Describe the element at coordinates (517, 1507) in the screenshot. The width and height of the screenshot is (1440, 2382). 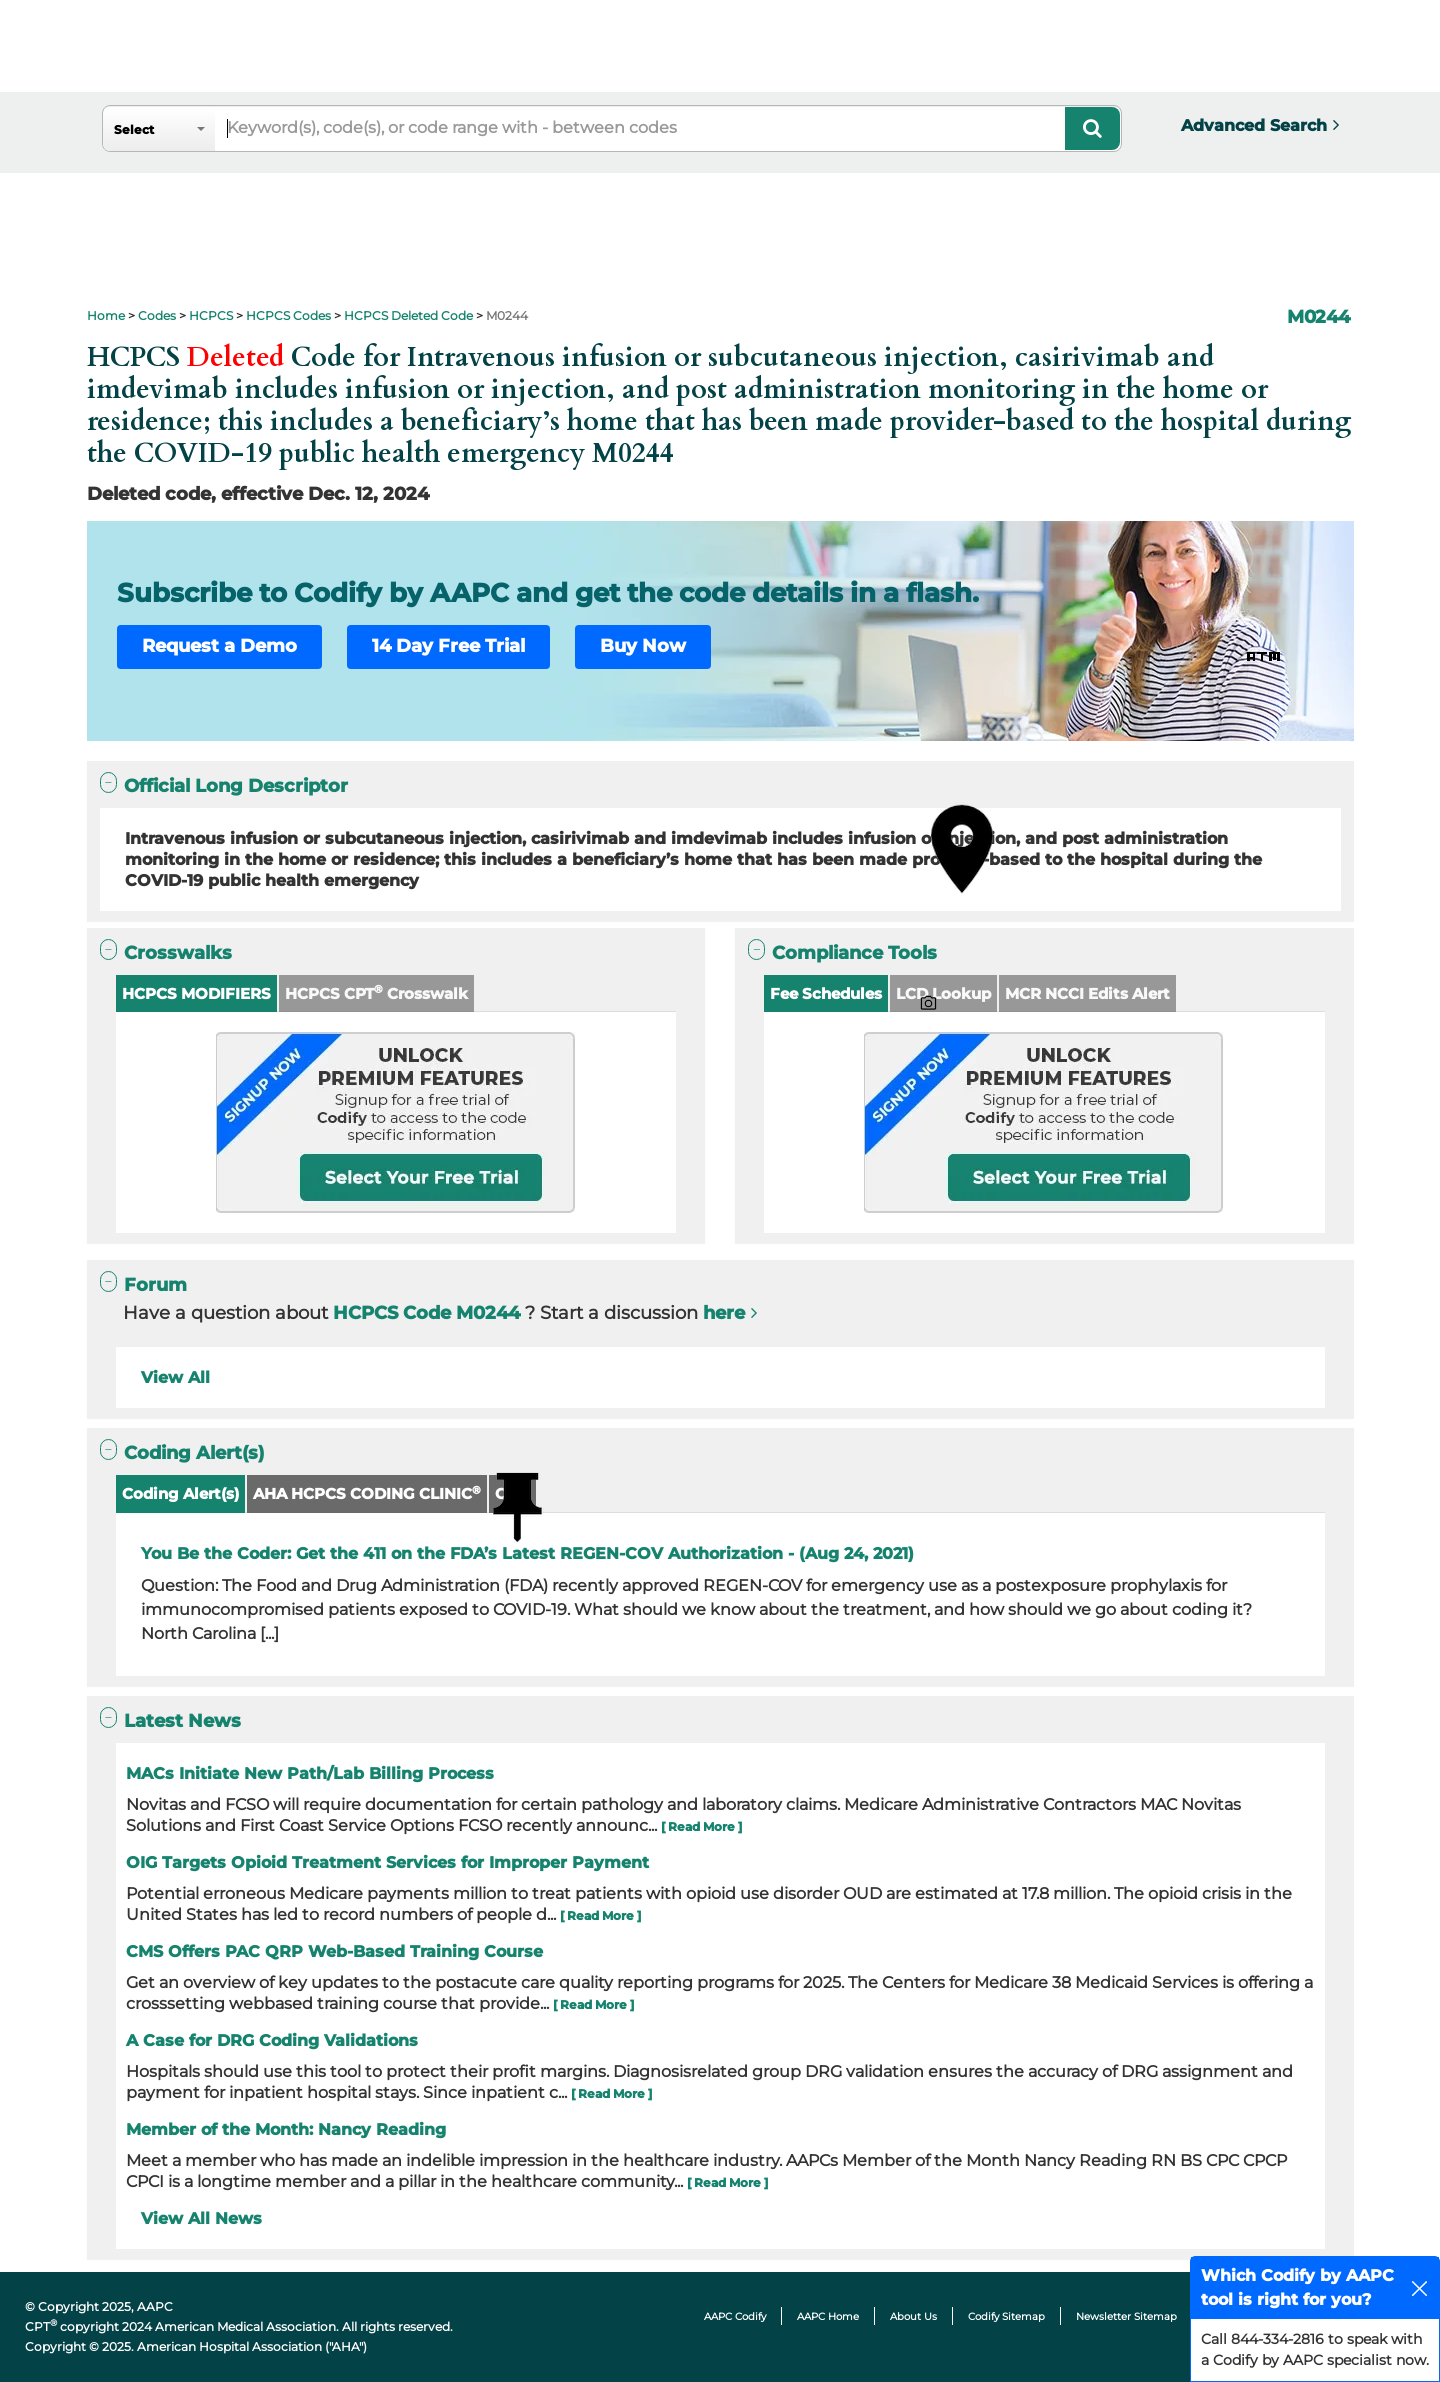
I see `pin item to keep it visible` at that location.